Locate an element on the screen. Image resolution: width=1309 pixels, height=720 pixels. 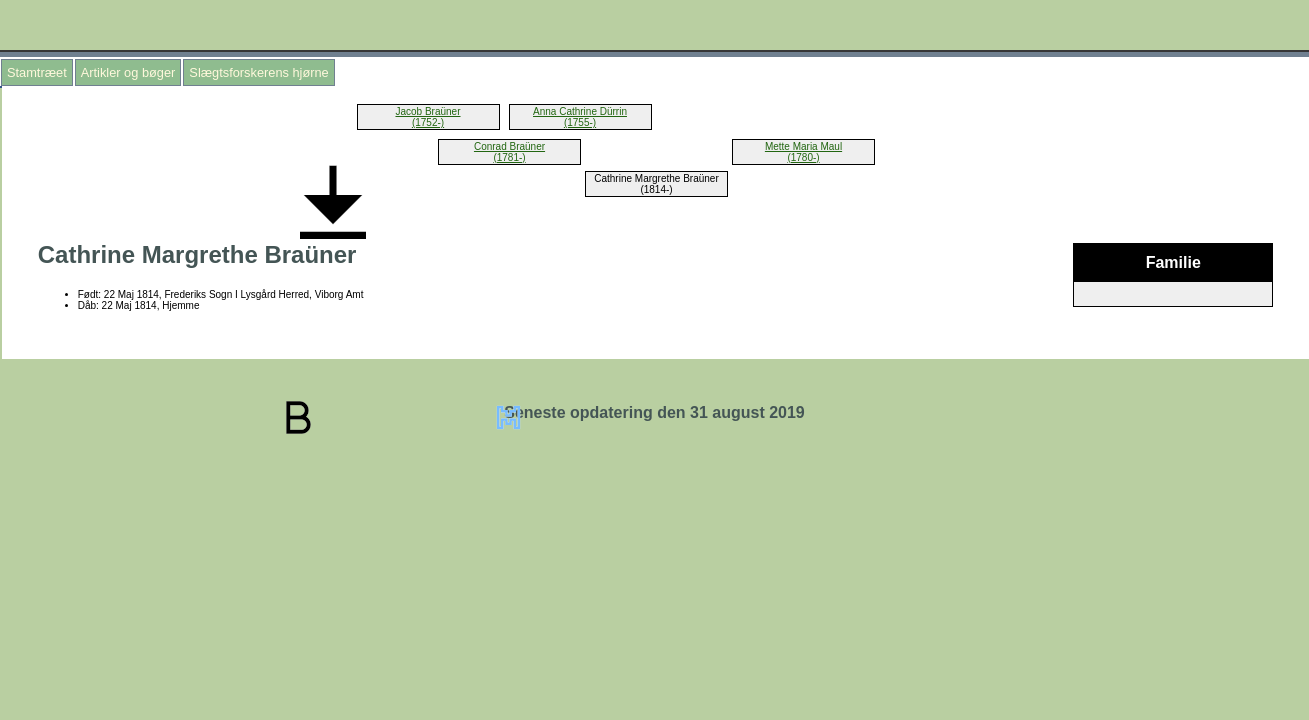
mixtral AI model logo is located at coordinates (508, 417).